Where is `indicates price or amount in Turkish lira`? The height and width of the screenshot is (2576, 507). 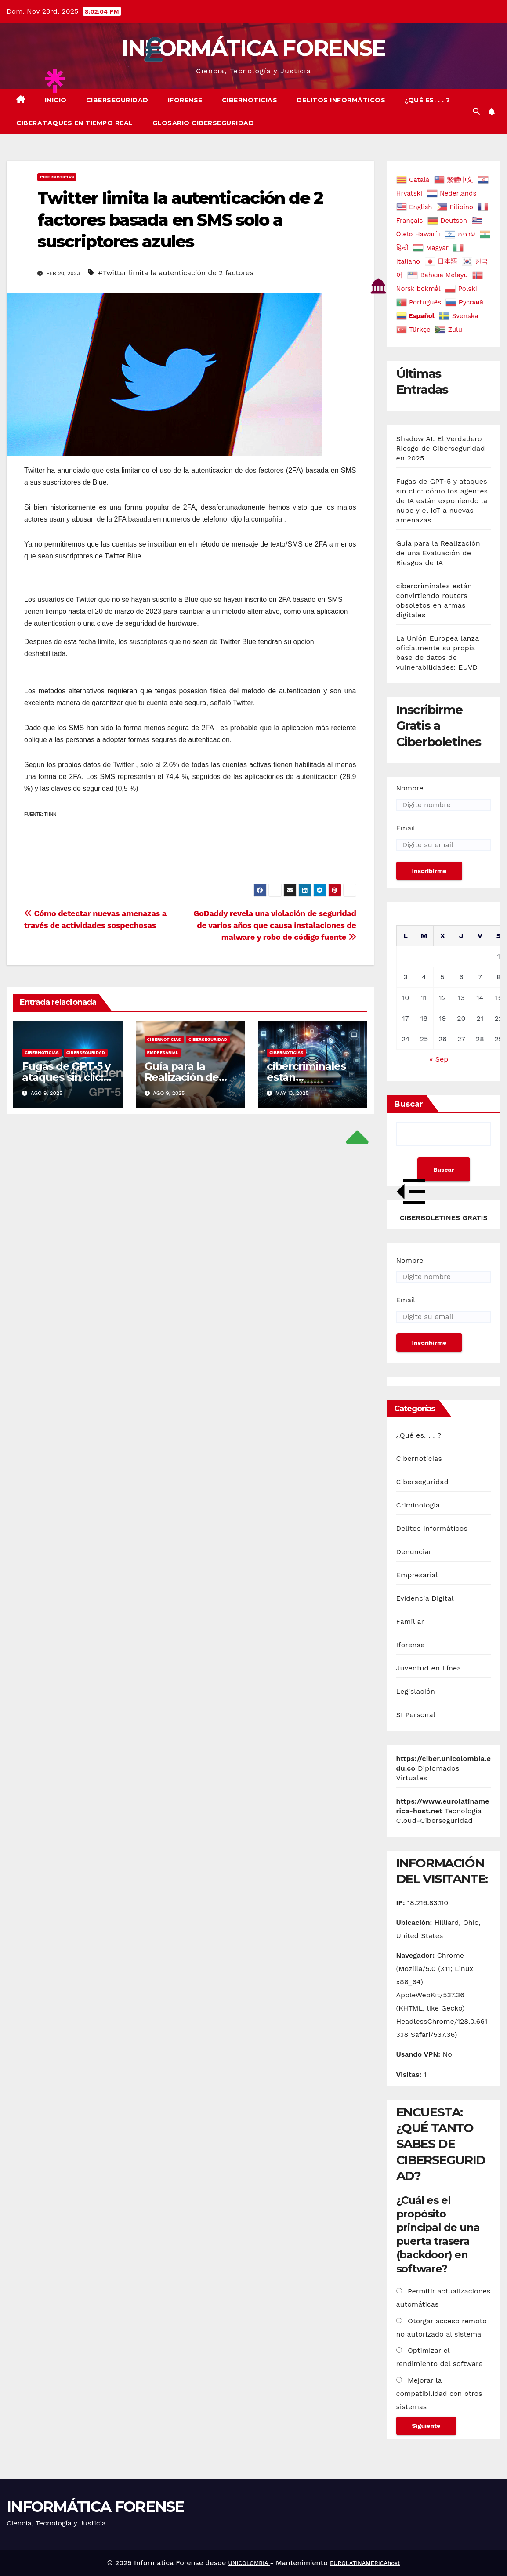 indicates price or amount in Turkish lira is located at coordinates (154, 49).